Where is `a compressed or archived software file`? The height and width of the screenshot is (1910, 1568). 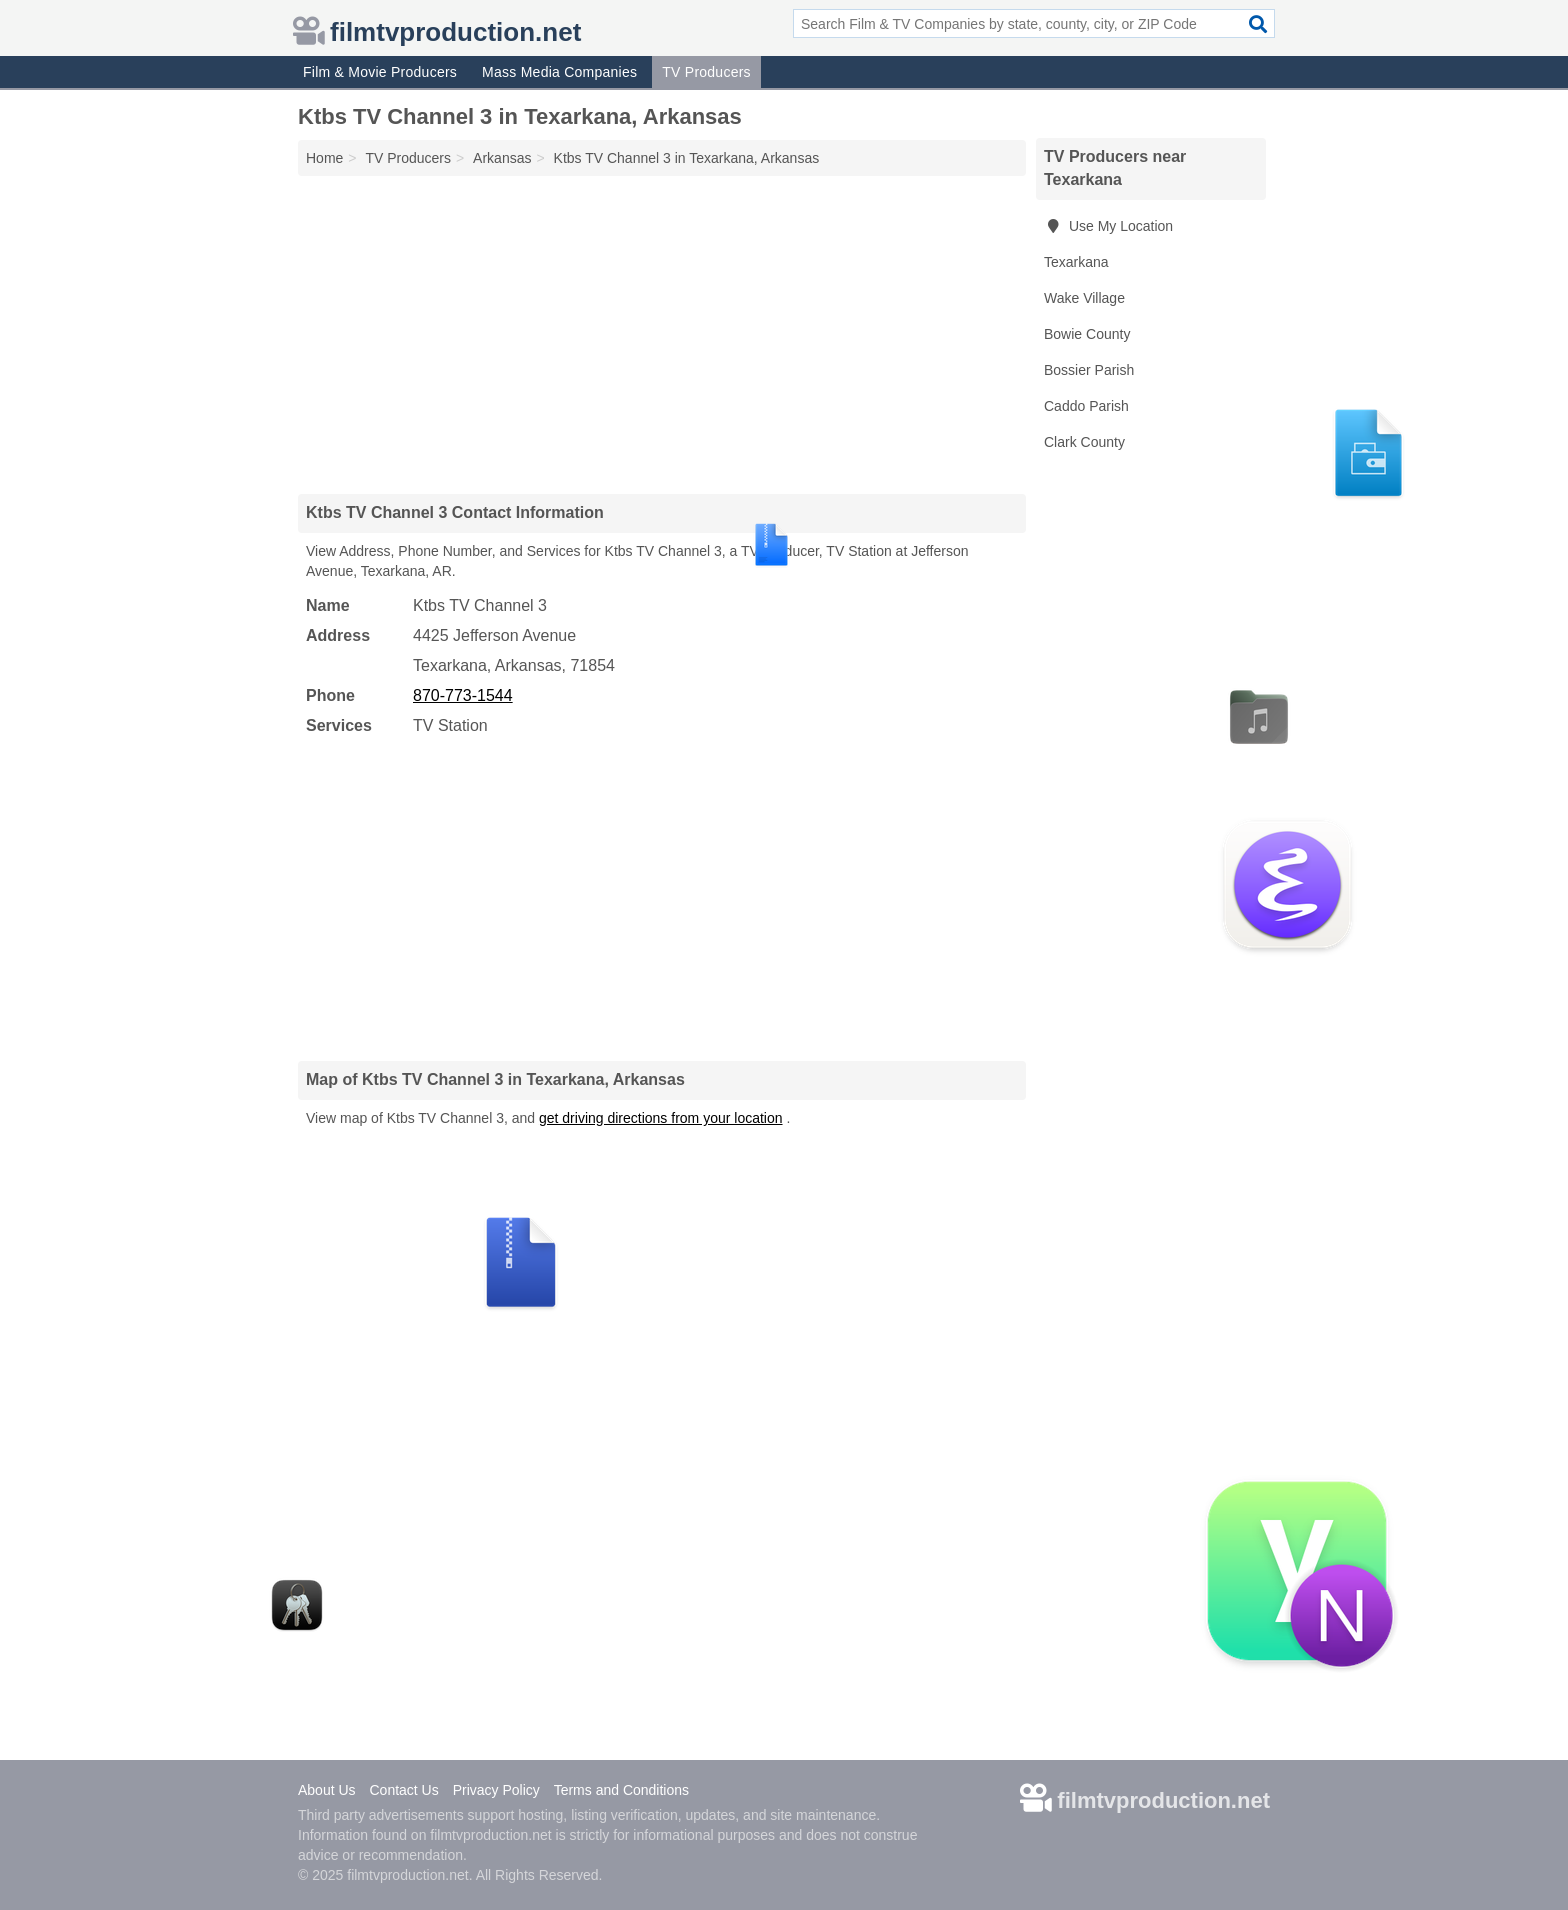 a compressed or archived software file is located at coordinates (771, 545).